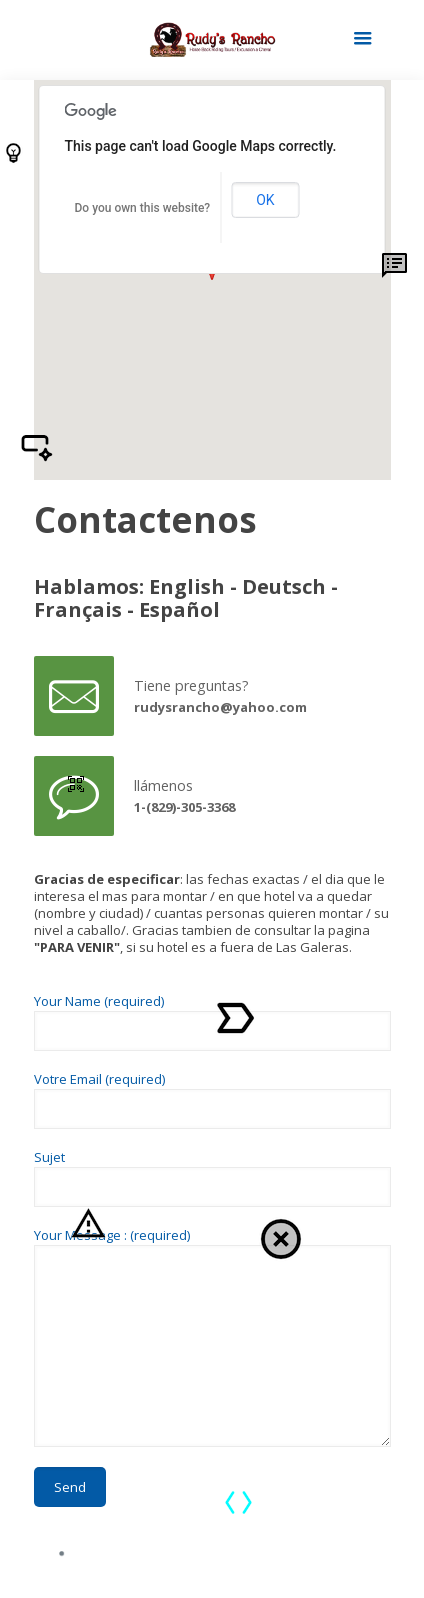 This screenshot has height=1598, width=424. I want to click on close or dismiss a dialog, so click(281, 1239).